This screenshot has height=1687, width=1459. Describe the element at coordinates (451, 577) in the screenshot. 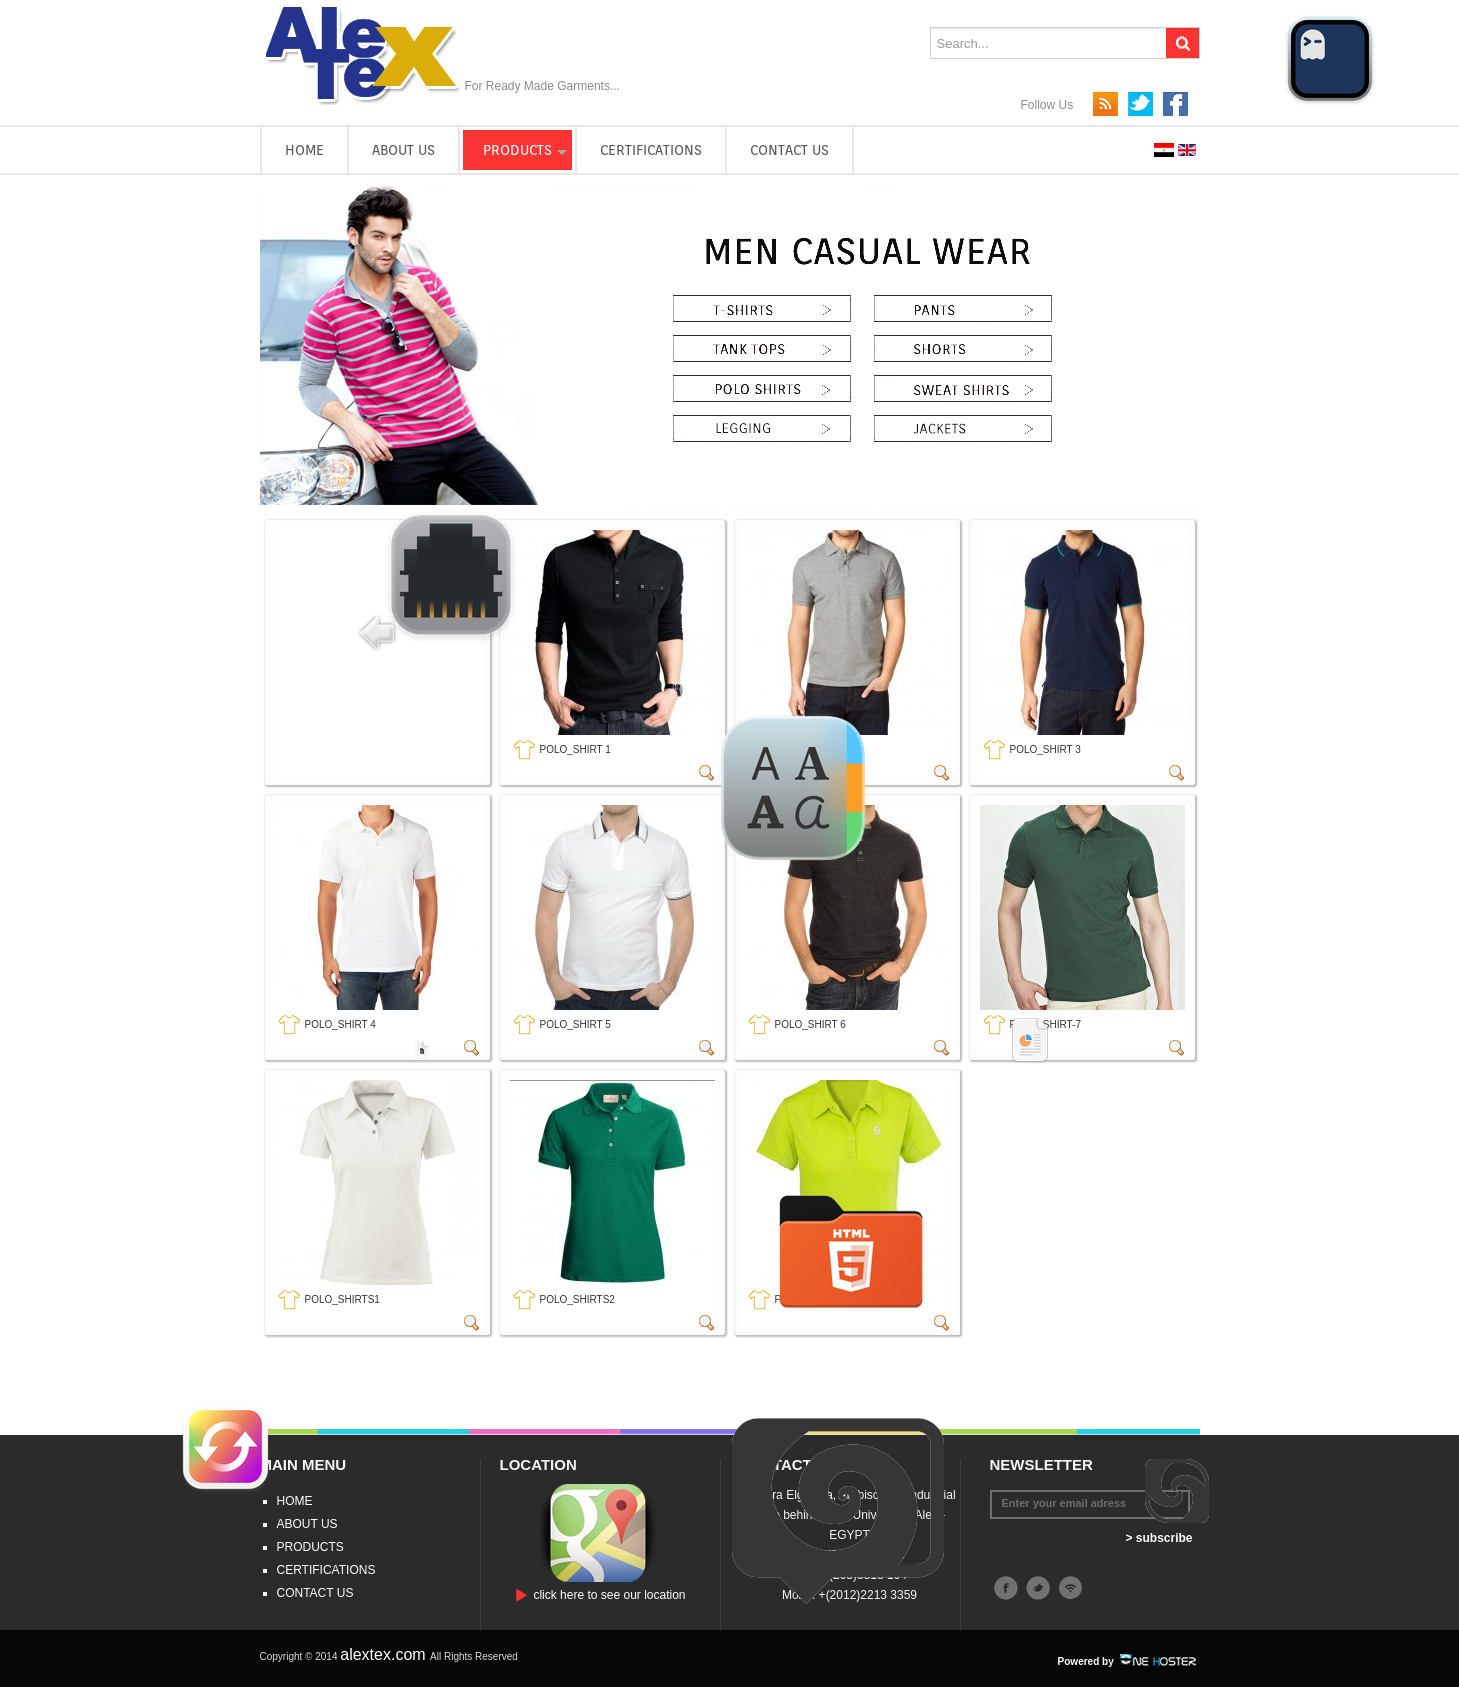

I see `configure DSL network connection settings` at that location.